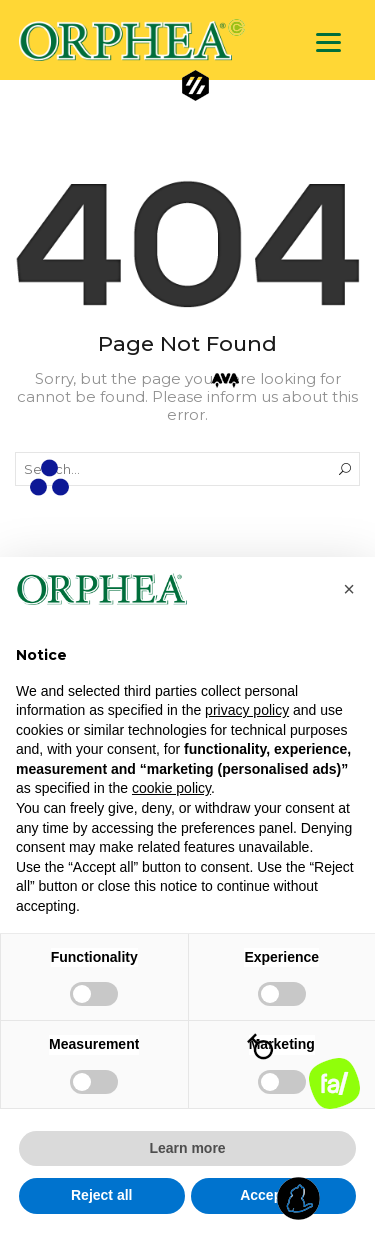 The image size is (375, 1236). Describe the element at coordinates (298, 1198) in the screenshot. I see `yarn package manager logo` at that location.